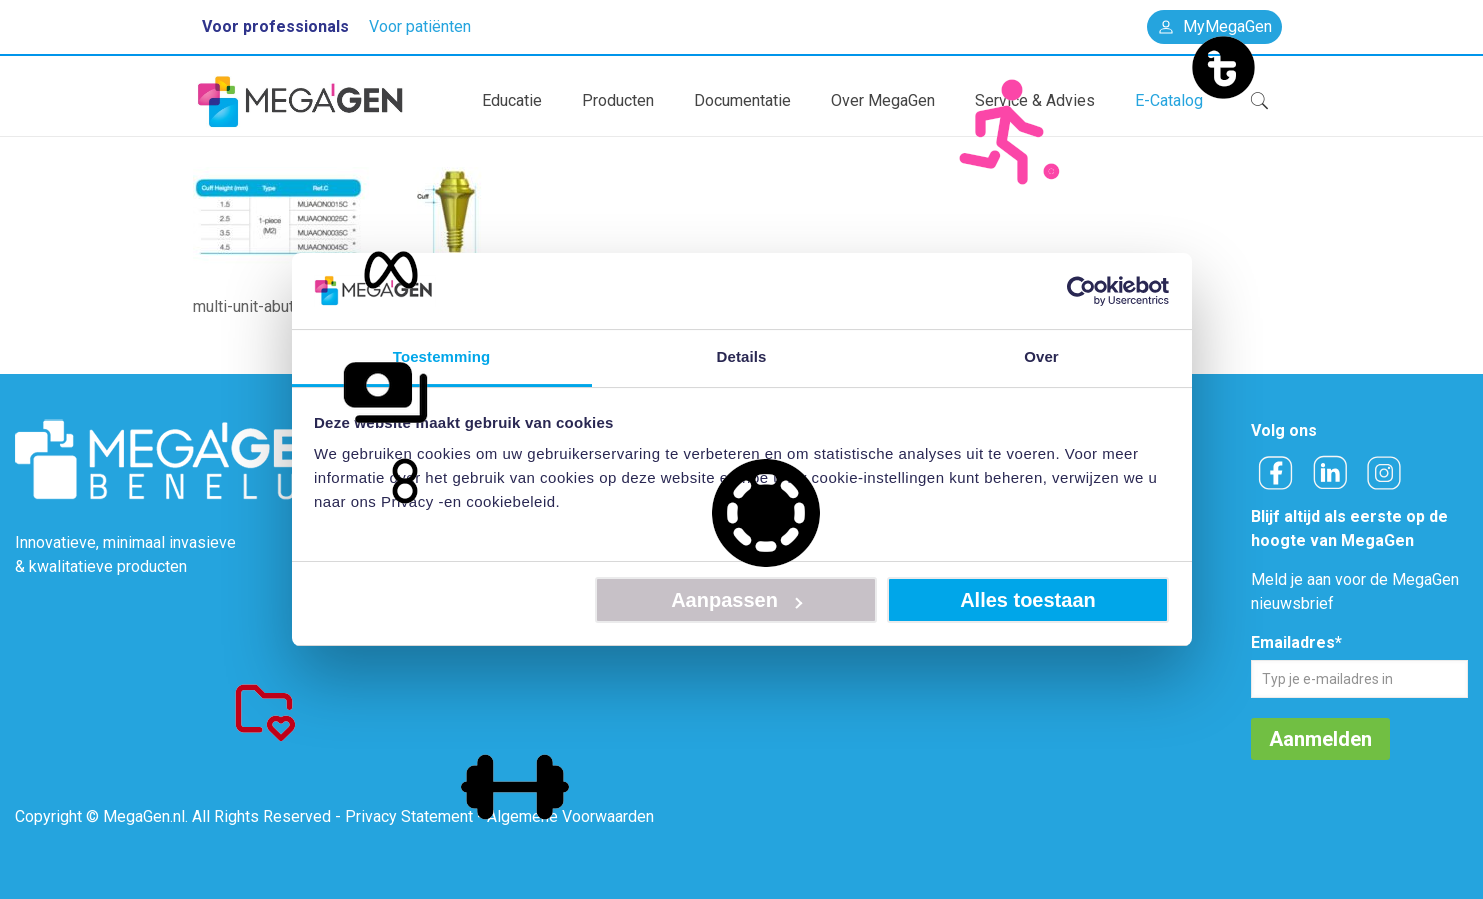 This screenshot has height=899, width=1483. Describe the element at coordinates (405, 481) in the screenshot. I see `indicates the number 8 in a list or sequence` at that location.